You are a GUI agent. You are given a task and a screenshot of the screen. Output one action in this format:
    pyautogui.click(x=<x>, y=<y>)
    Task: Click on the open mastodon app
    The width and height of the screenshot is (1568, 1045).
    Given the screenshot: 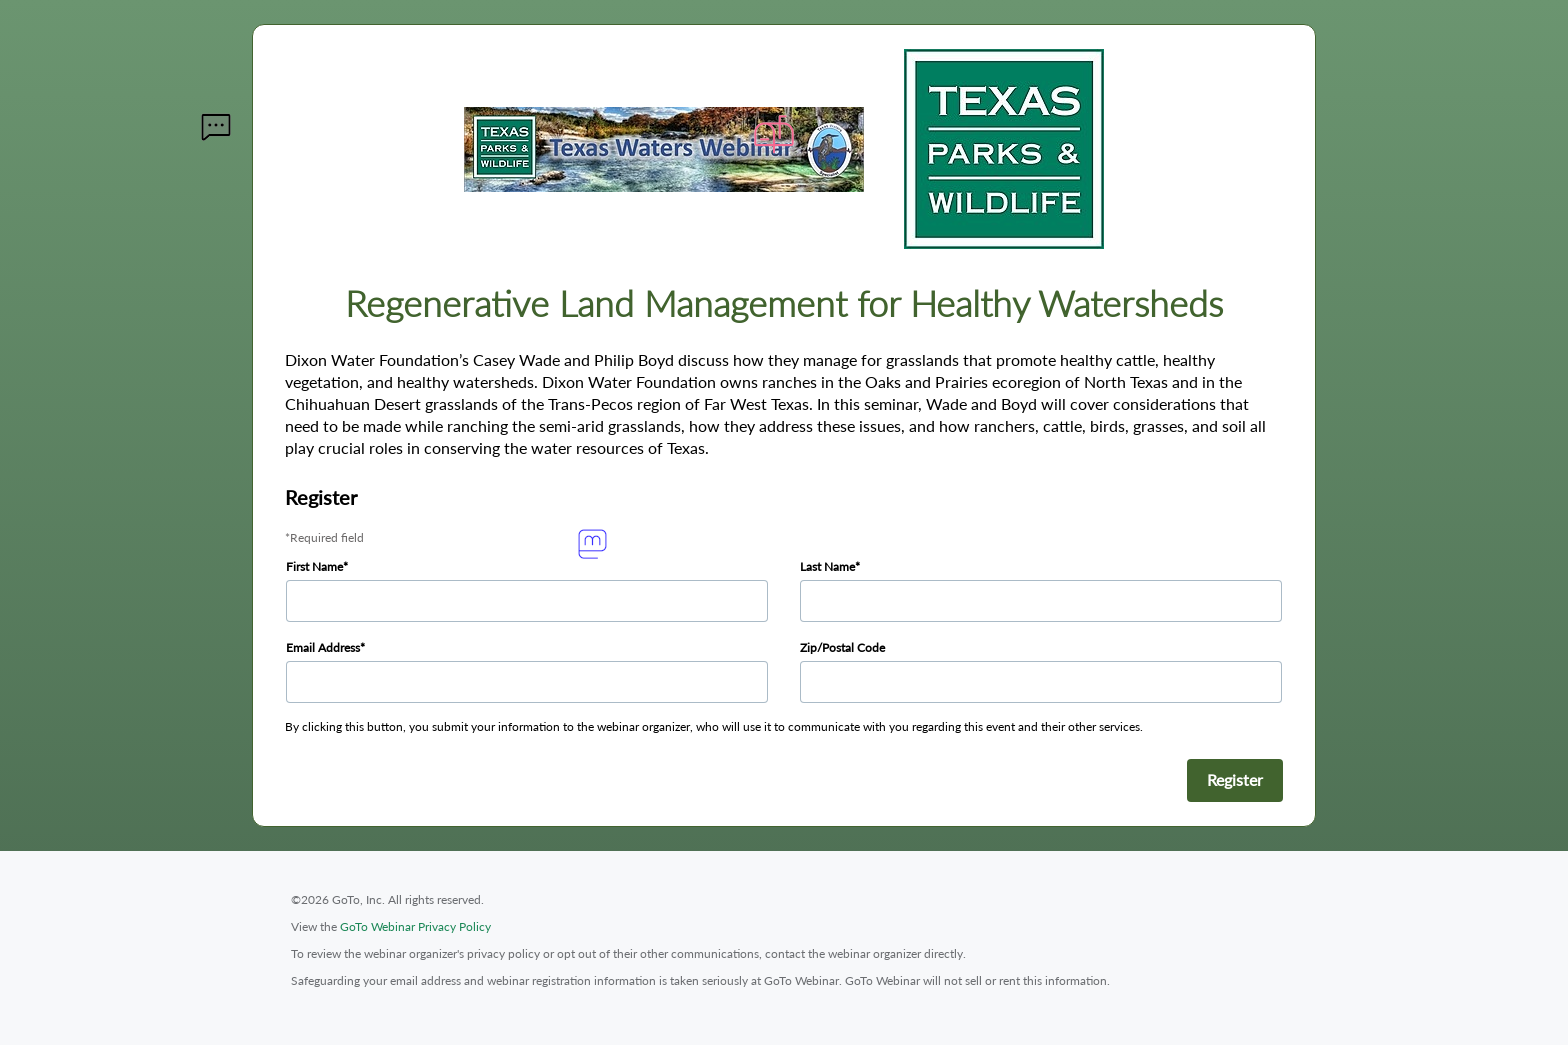 What is the action you would take?
    pyautogui.click(x=592, y=543)
    